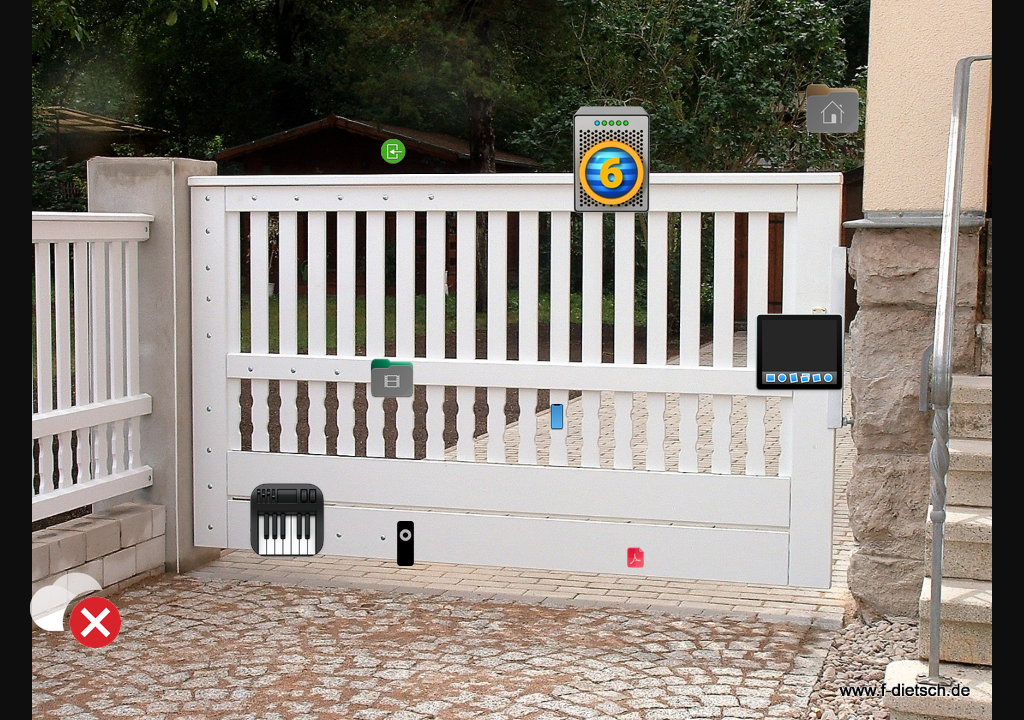 This screenshot has height=720, width=1024. I want to click on open your videos folder, so click(392, 378).